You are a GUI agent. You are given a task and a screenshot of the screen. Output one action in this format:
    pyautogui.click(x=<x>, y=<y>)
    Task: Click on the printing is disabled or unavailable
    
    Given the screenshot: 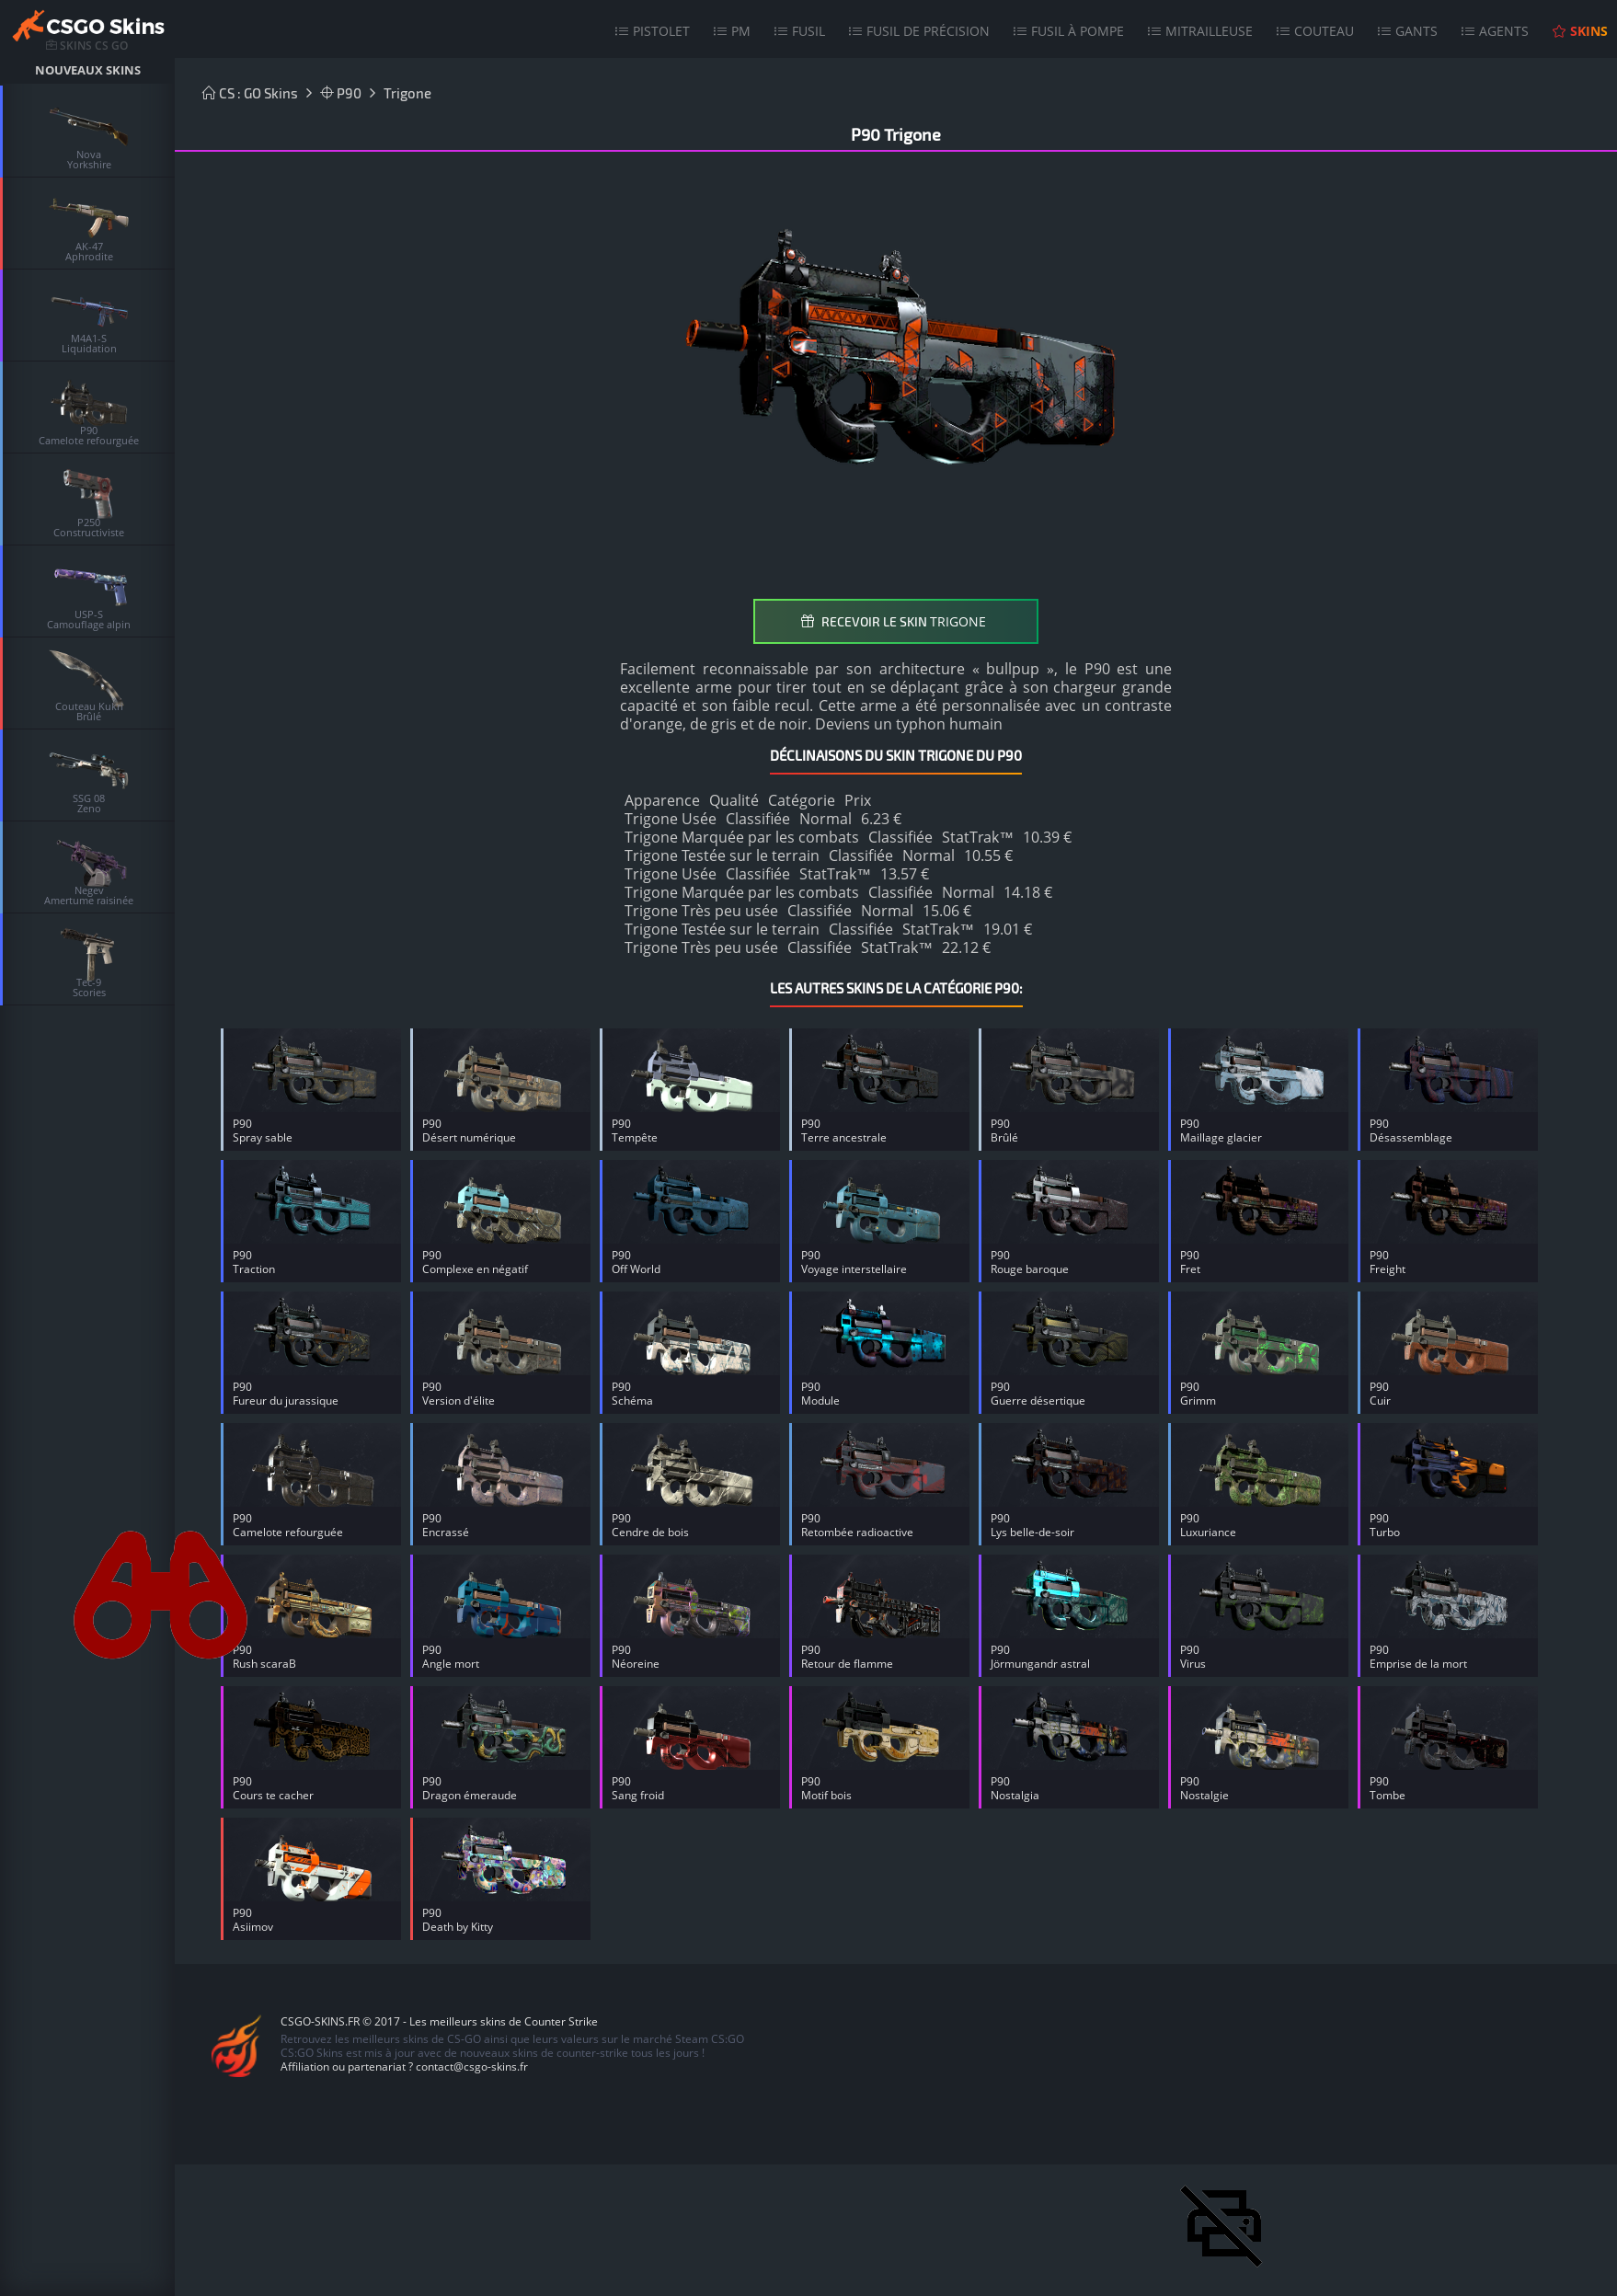 What is the action you would take?
    pyautogui.click(x=1224, y=2223)
    